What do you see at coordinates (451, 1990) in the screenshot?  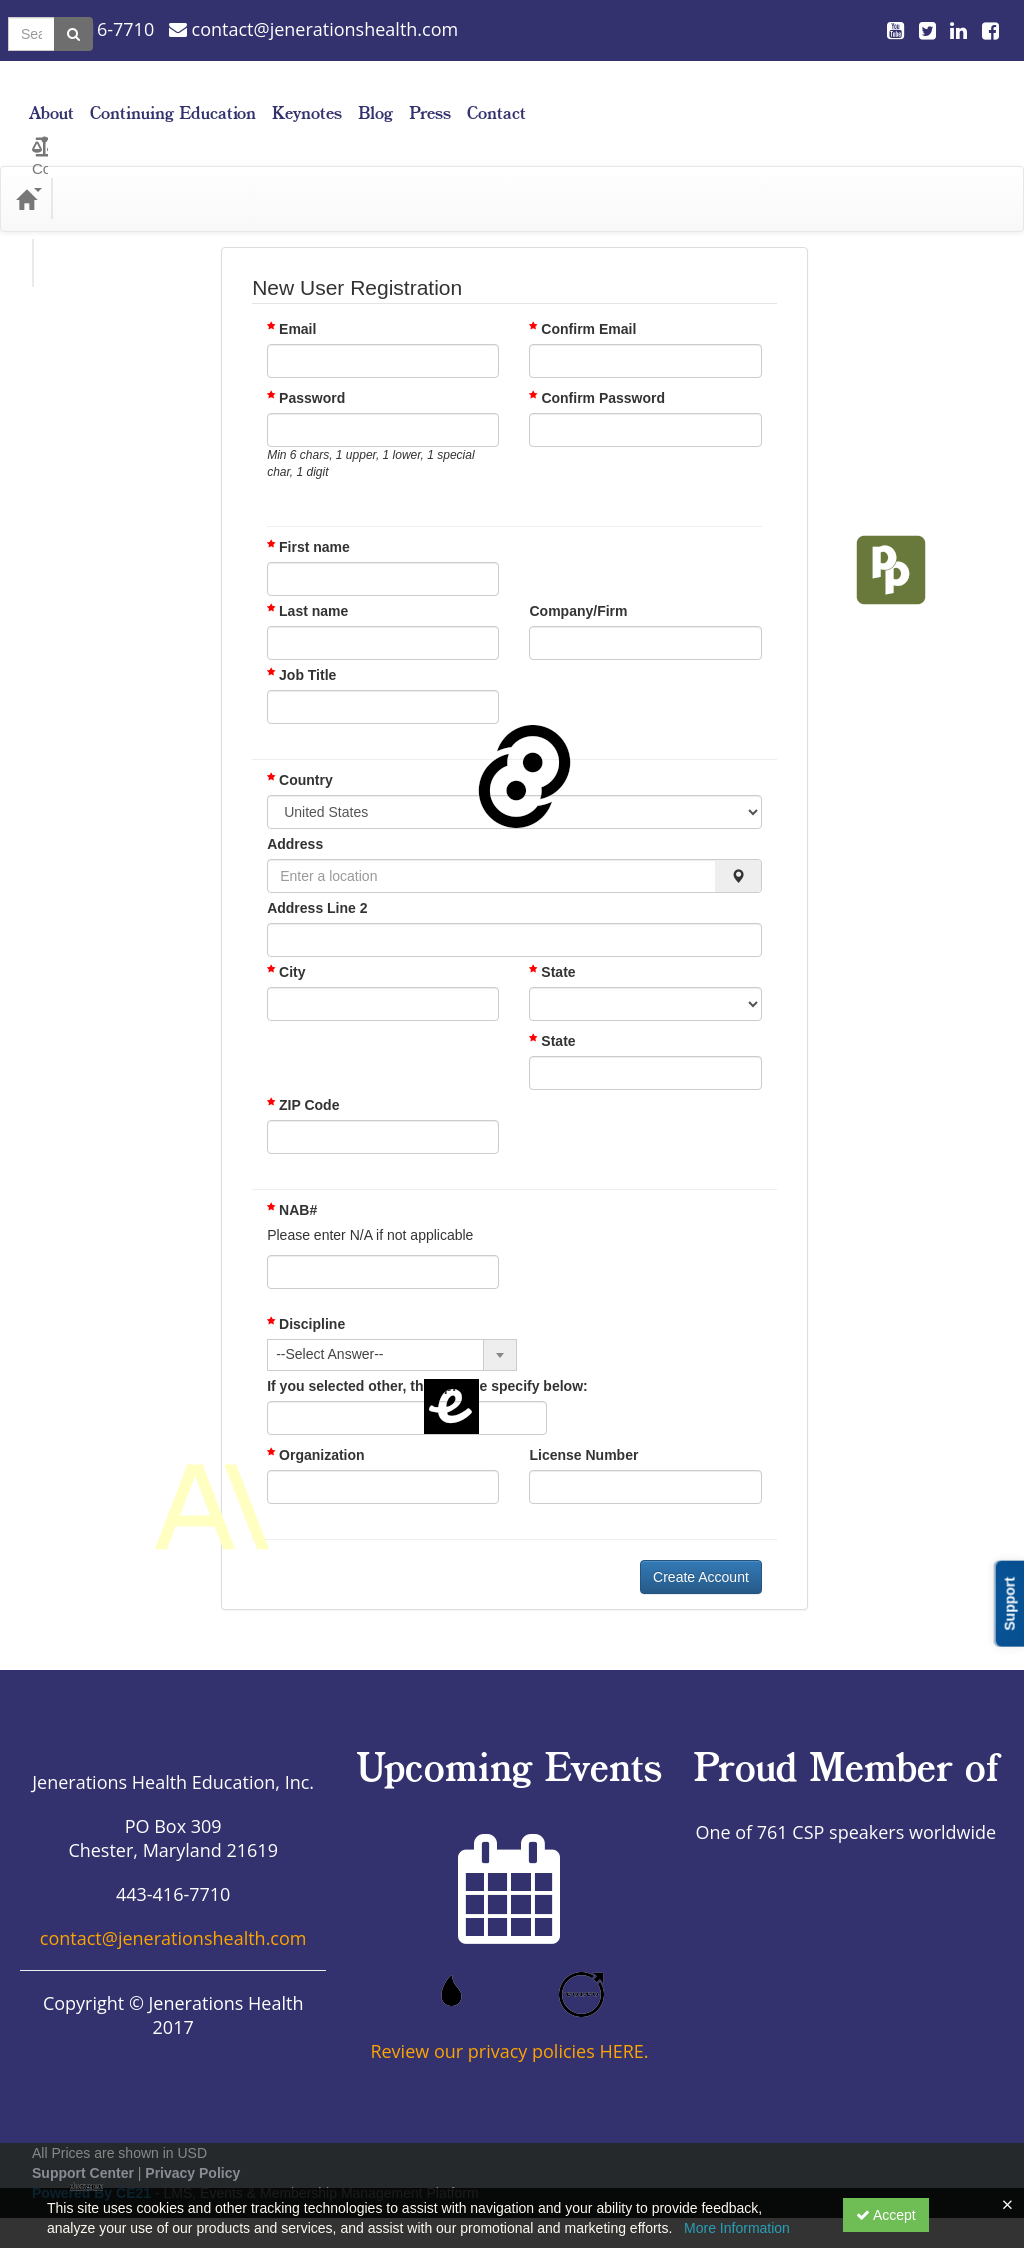 I see `elixir programming language logo` at bounding box center [451, 1990].